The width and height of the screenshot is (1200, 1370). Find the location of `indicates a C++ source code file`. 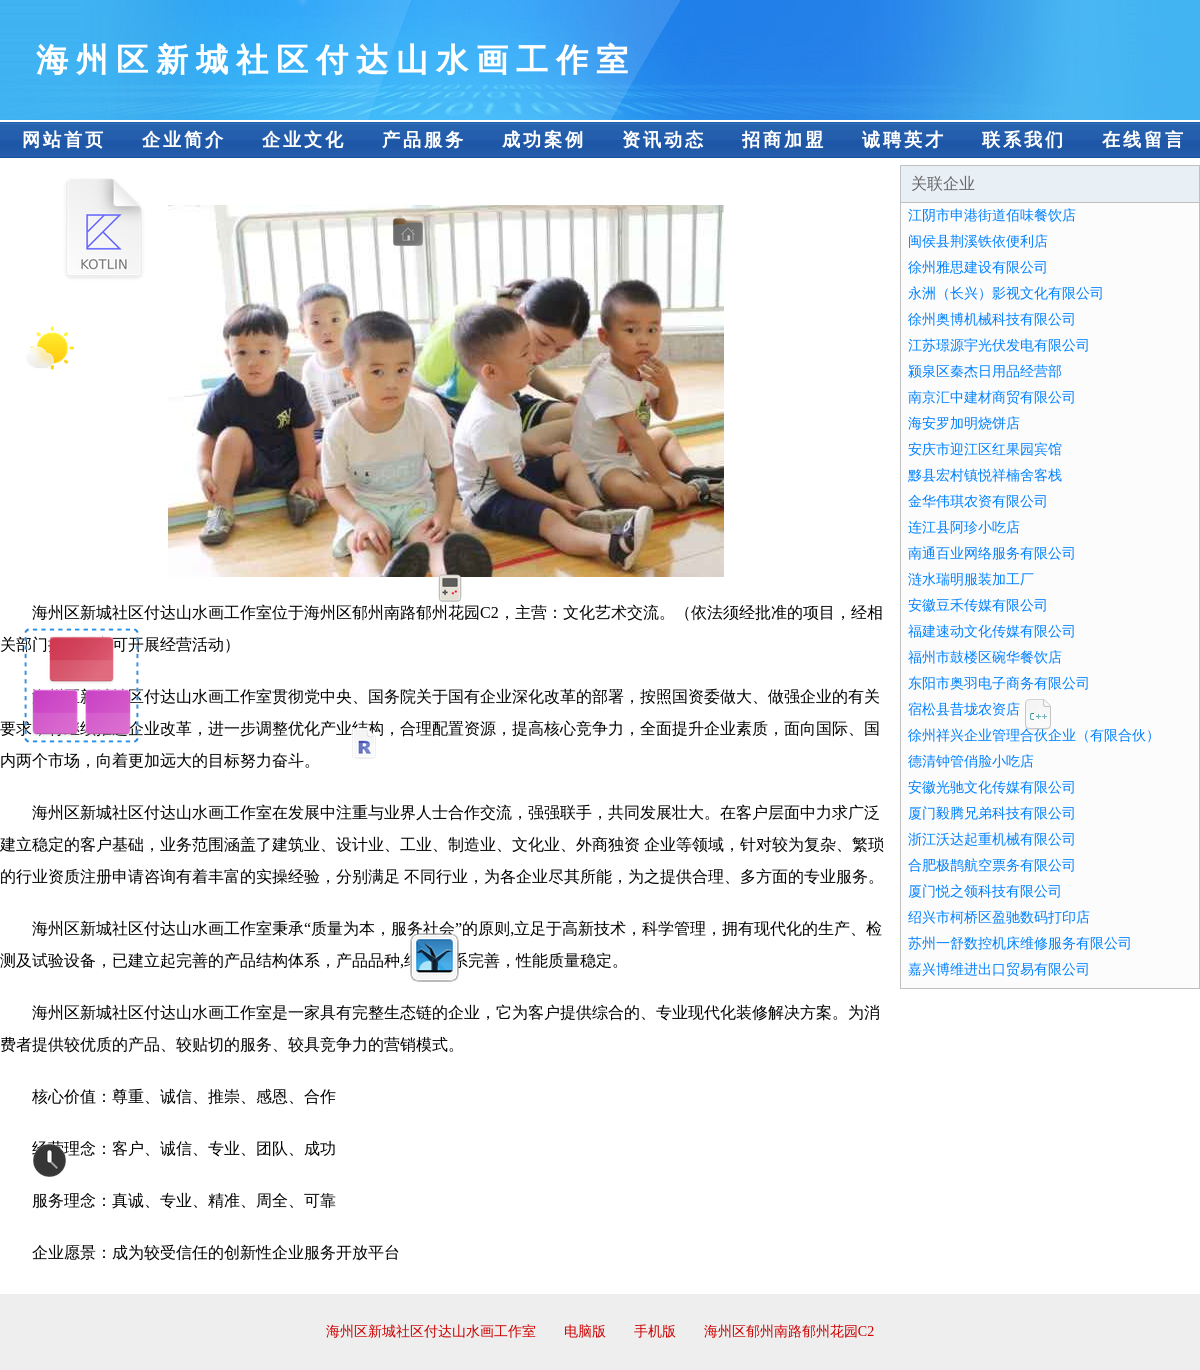

indicates a C++ source code file is located at coordinates (1038, 714).